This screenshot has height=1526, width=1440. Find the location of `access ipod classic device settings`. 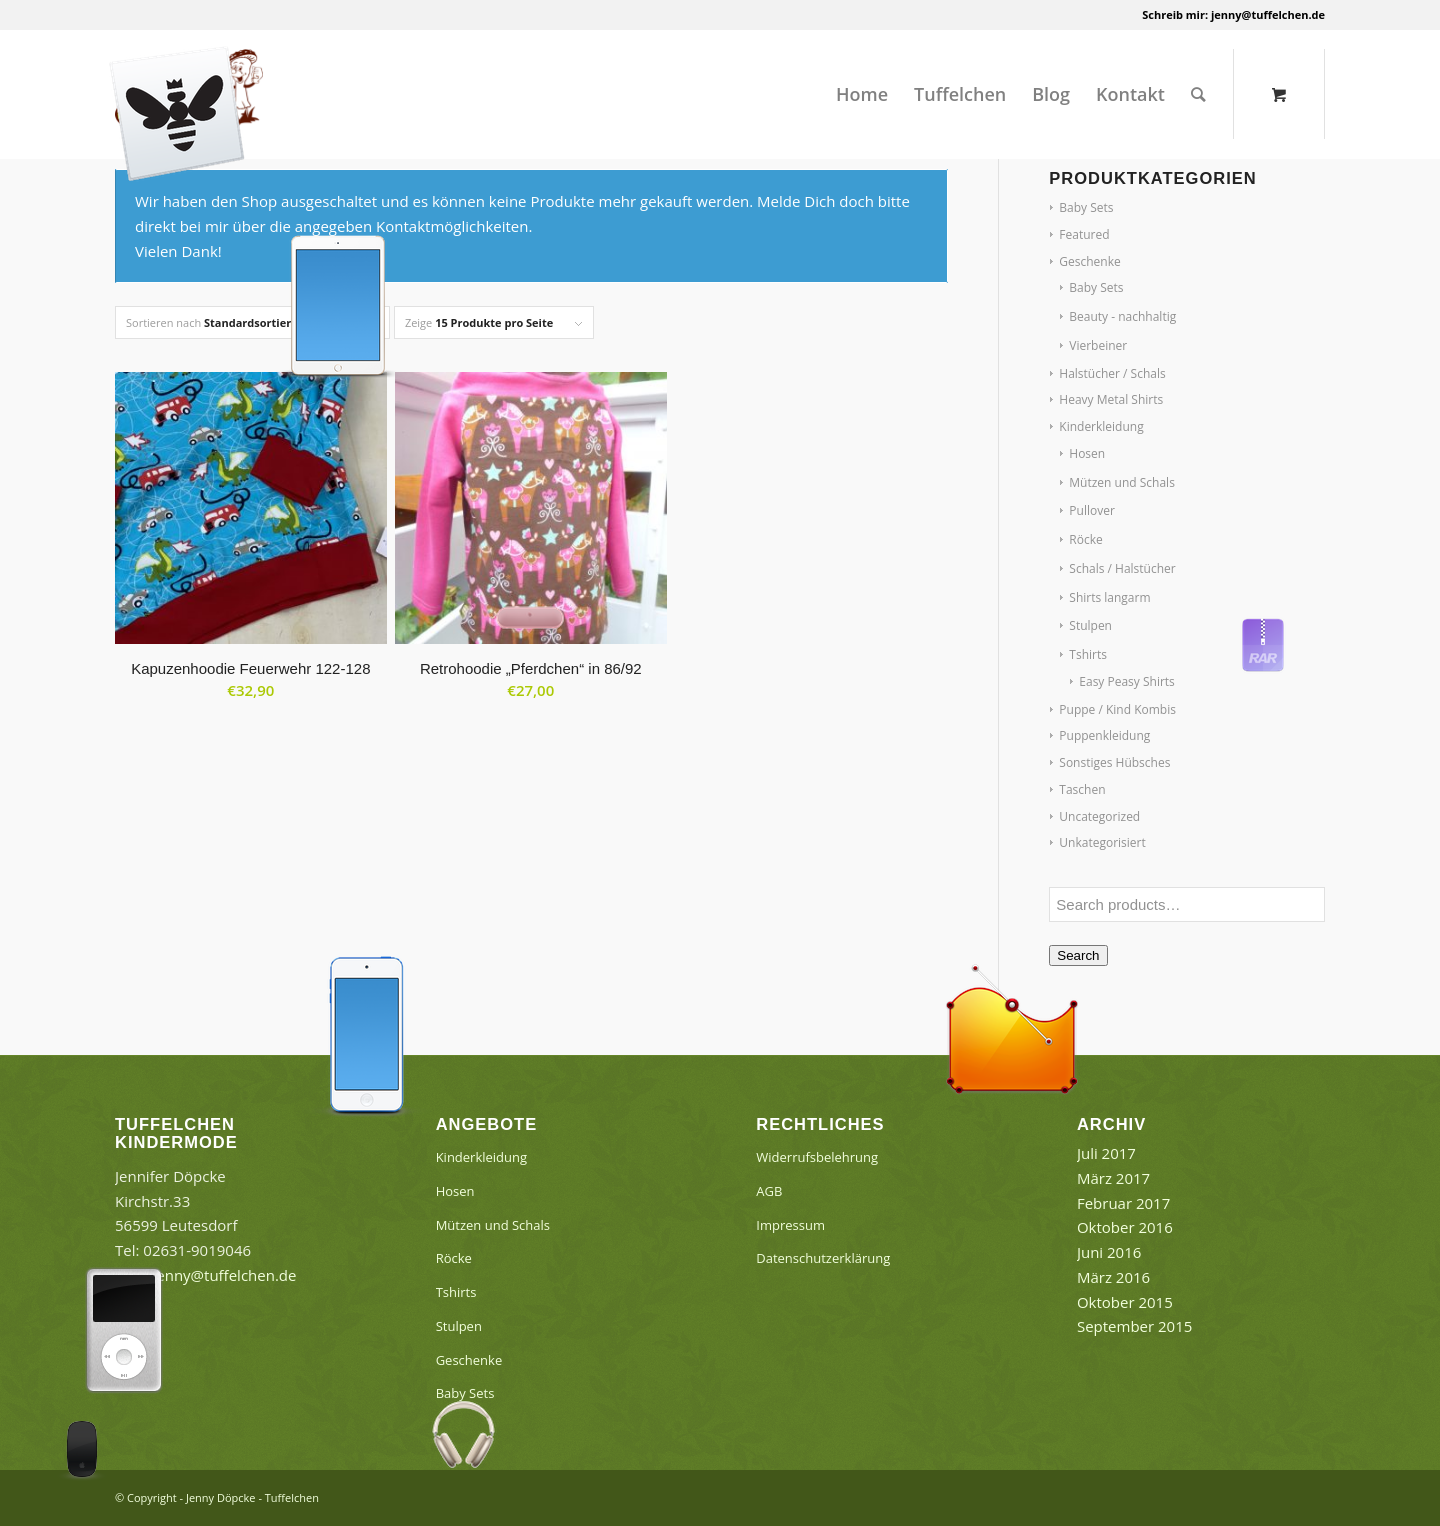

access ipod classic device settings is located at coordinates (124, 1330).